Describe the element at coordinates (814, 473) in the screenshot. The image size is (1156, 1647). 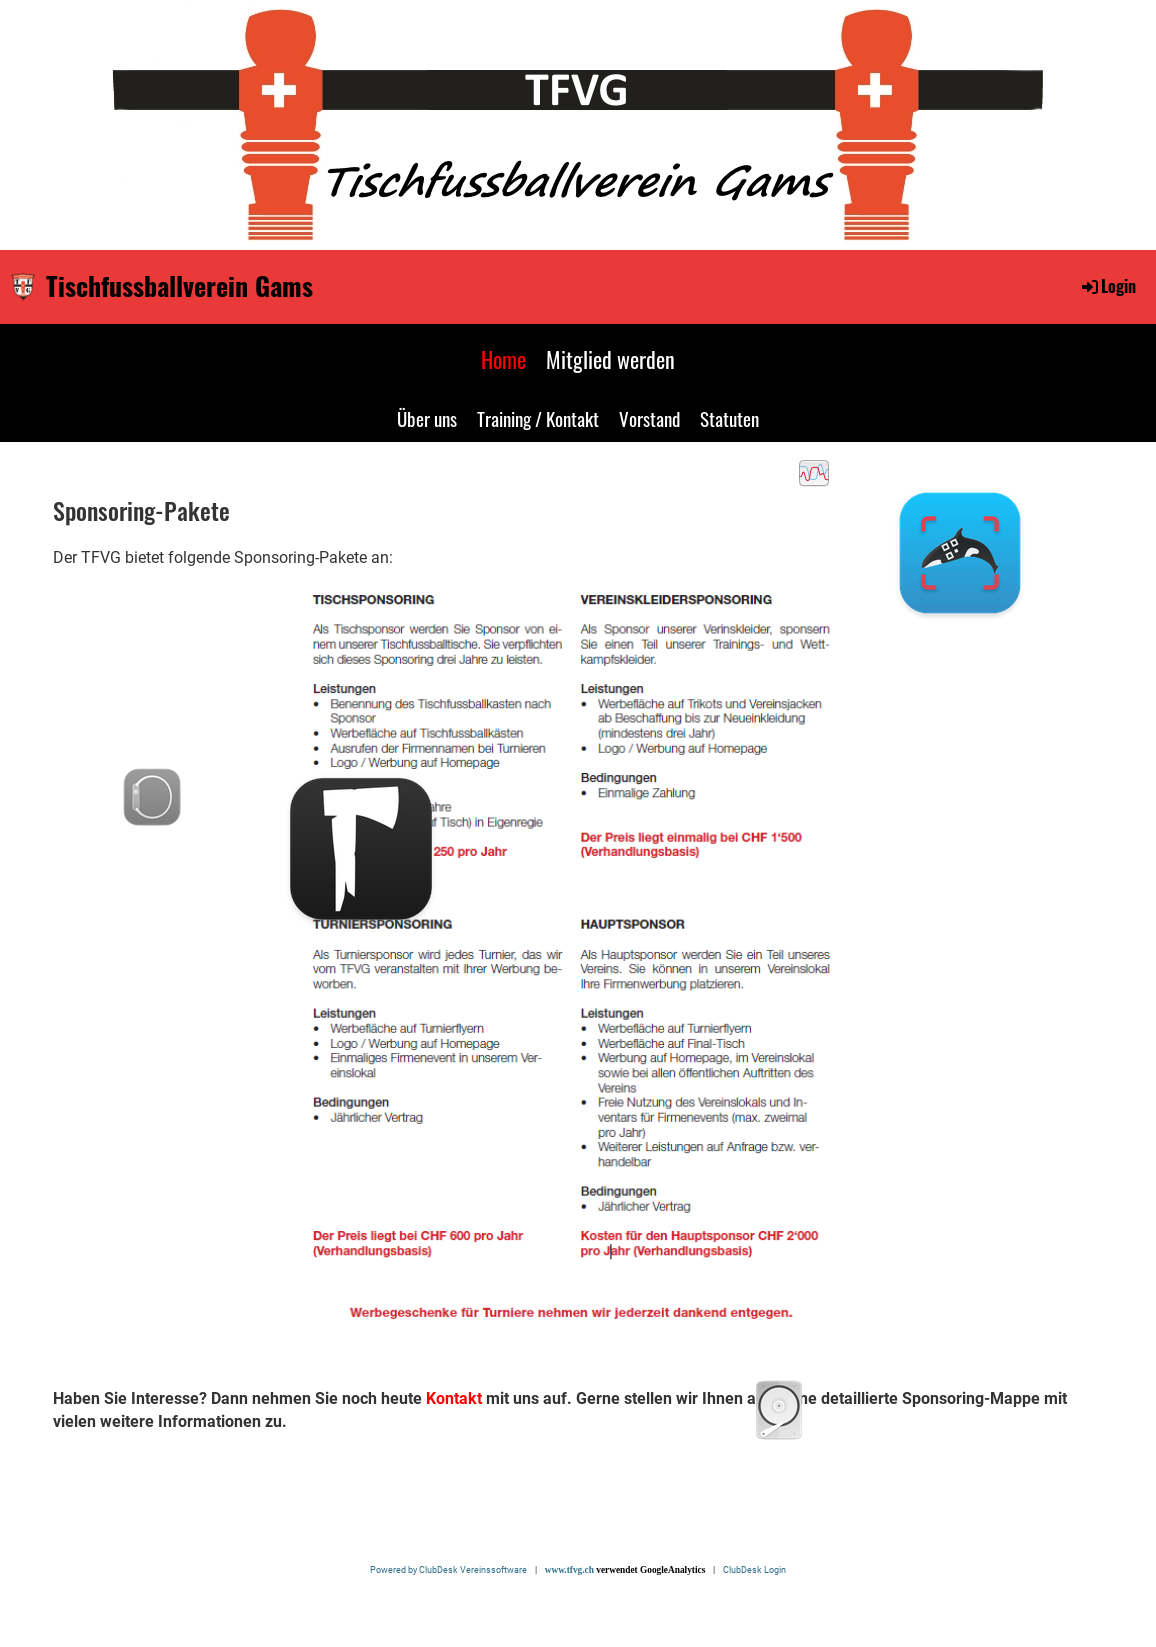
I see `open power statistics application` at that location.